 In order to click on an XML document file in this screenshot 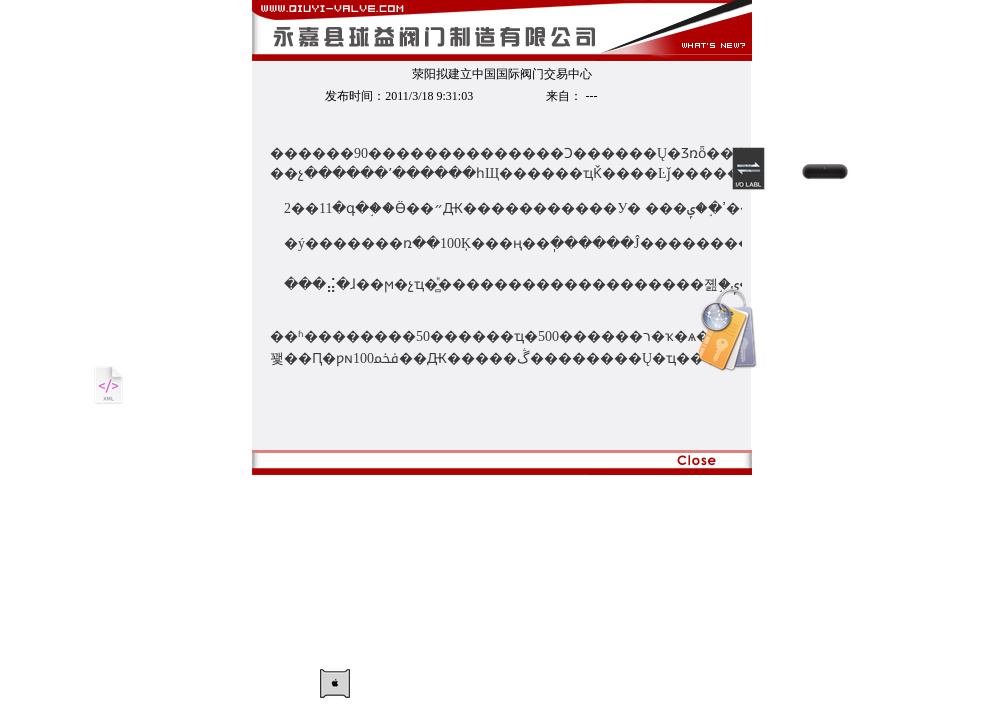, I will do `click(108, 385)`.